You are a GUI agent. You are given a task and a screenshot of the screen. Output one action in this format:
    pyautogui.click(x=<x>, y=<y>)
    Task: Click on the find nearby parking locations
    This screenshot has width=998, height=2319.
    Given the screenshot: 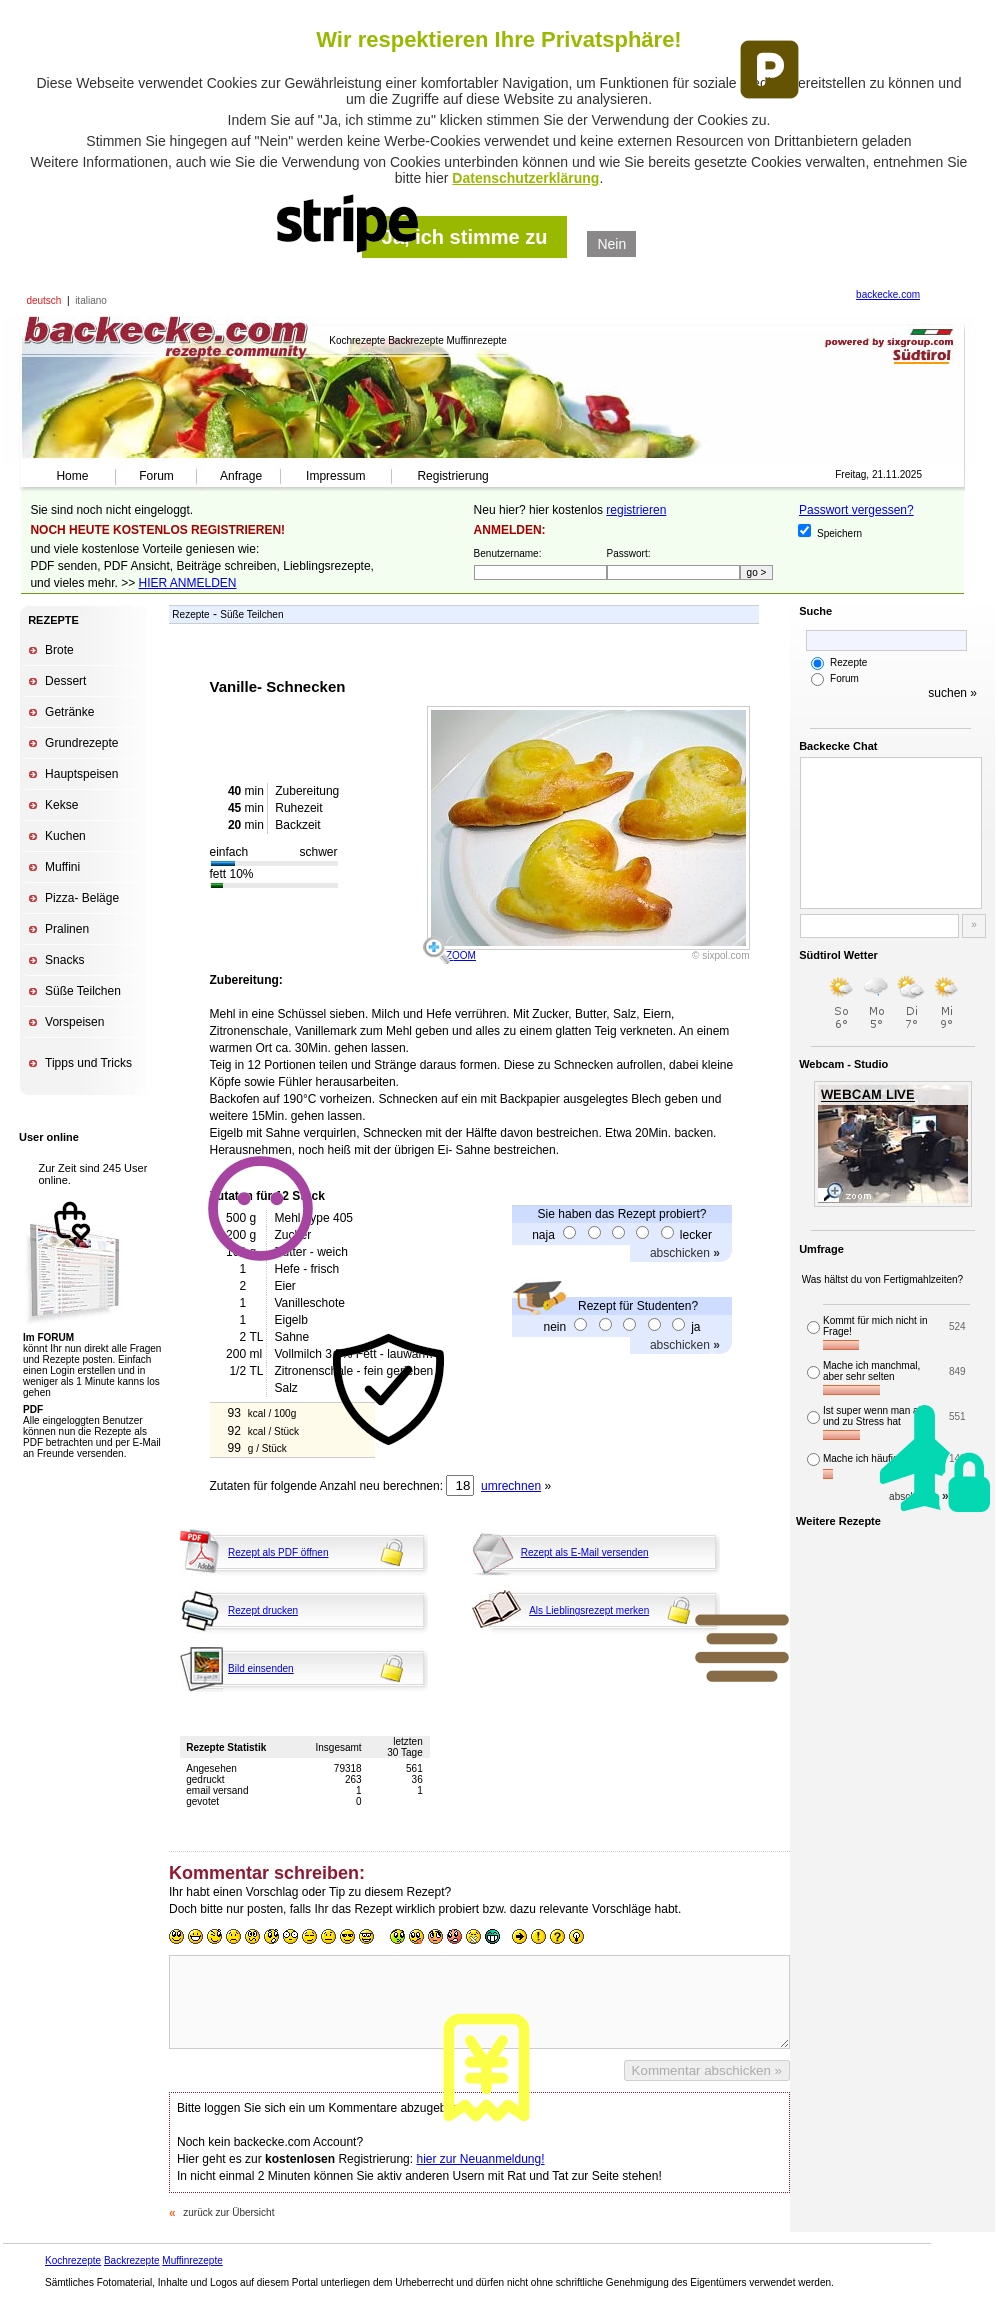 What is the action you would take?
    pyautogui.click(x=769, y=69)
    